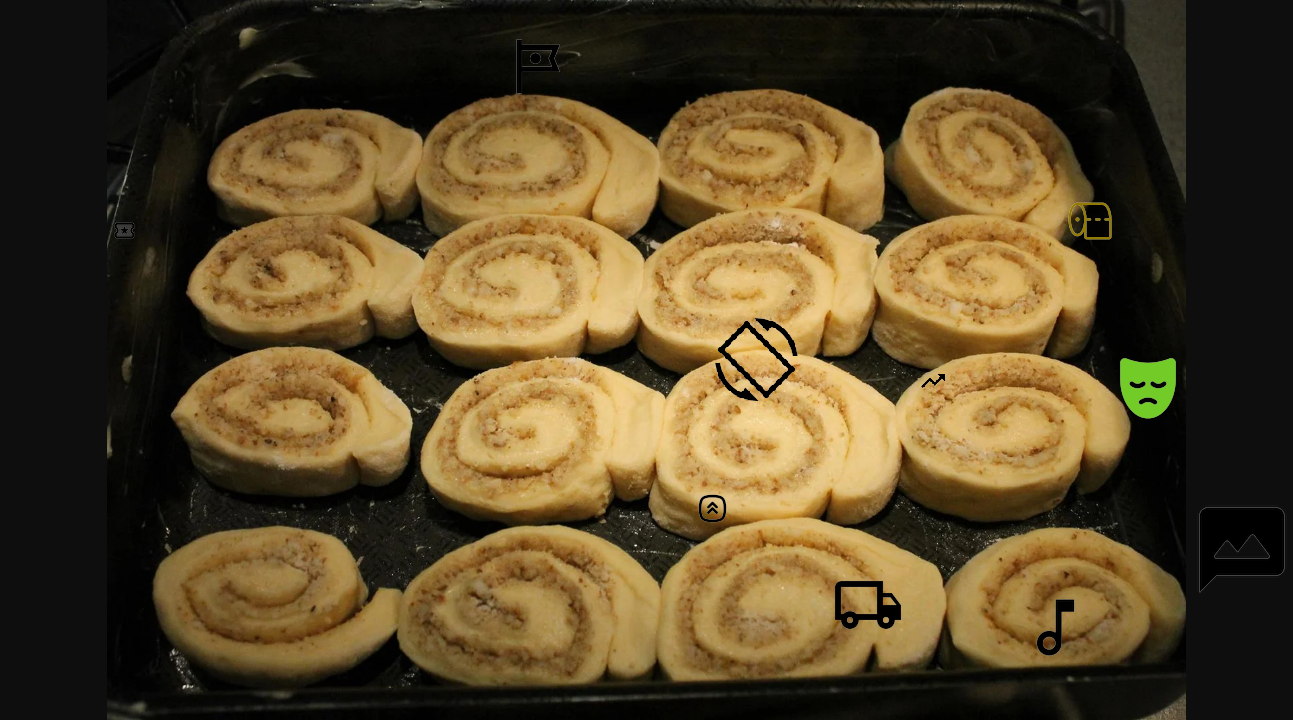  What do you see at coordinates (124, 230) in the screenshot?
I see `view local events or activities` at bounding box center [124, 230].